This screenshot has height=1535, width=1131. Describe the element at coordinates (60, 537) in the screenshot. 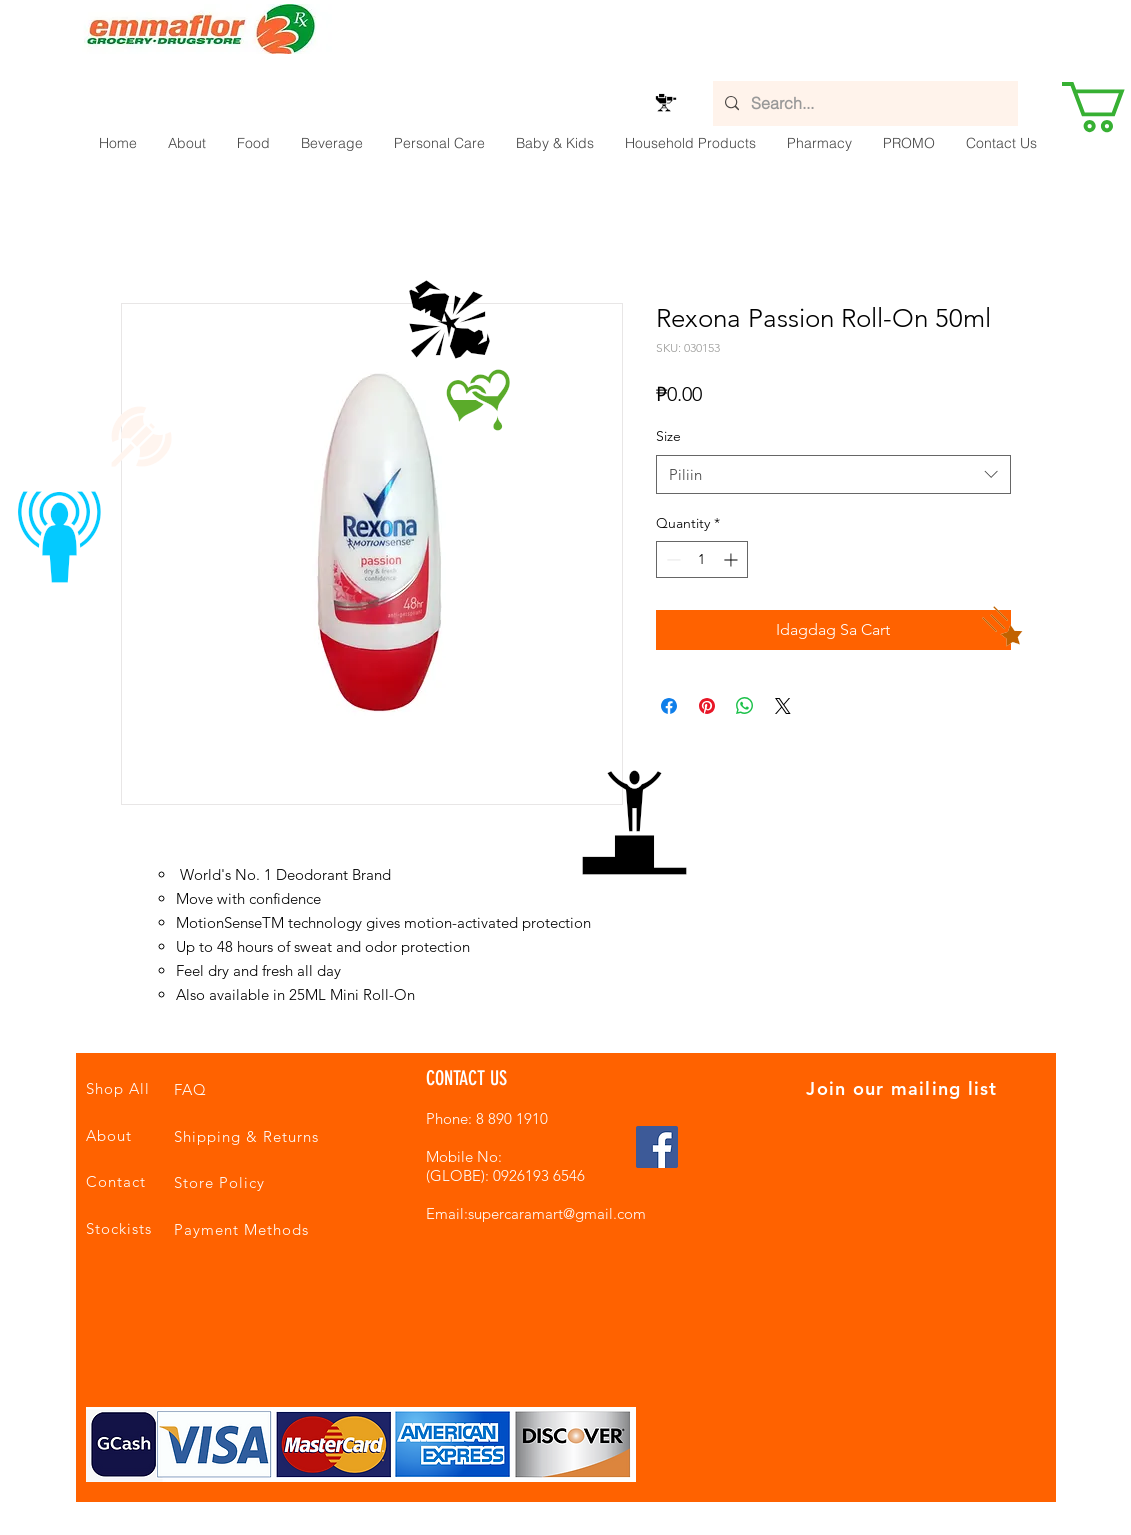

I see `indicates psychic or telepathic abilities active` at that location.